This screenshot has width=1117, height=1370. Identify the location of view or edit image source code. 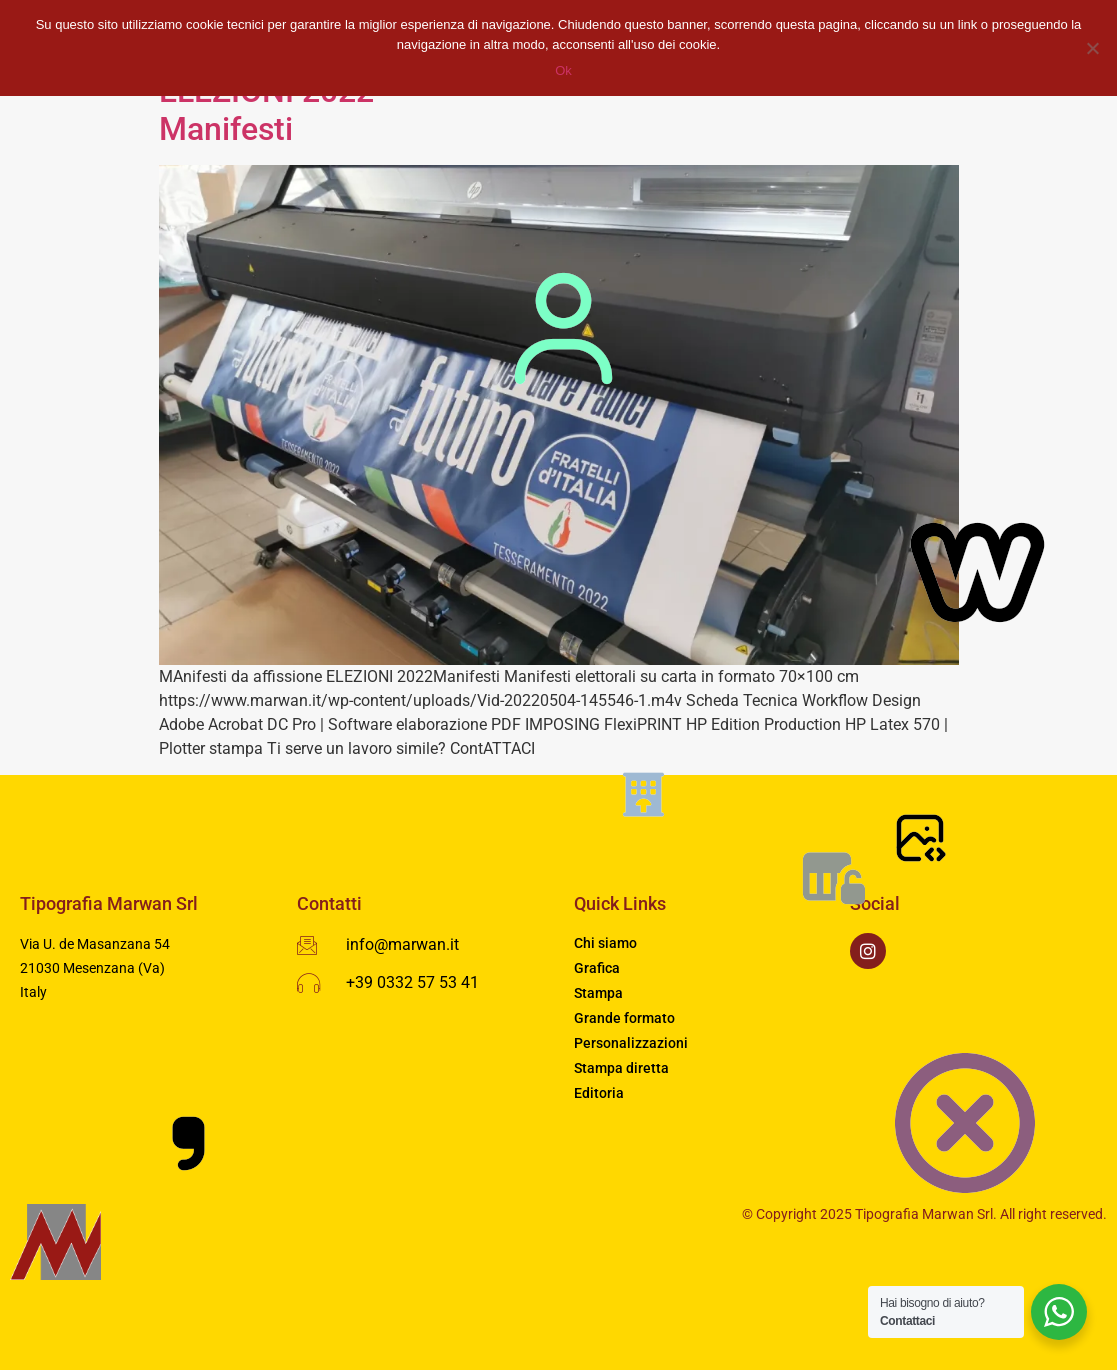
(920, 838).